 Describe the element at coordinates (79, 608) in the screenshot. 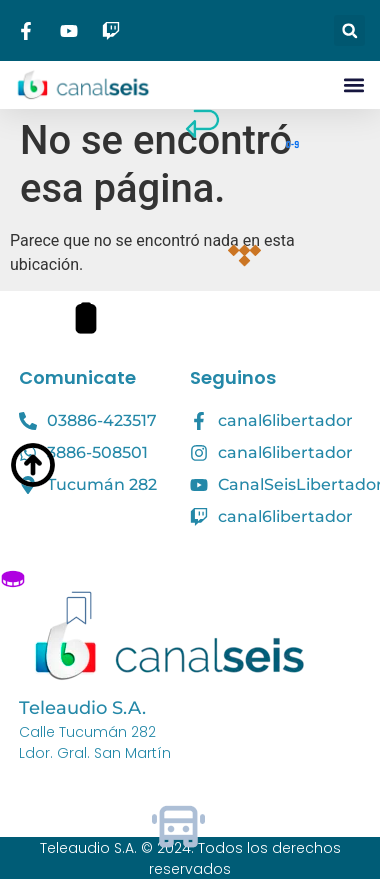

I see `view saved bookmarks` at that location.